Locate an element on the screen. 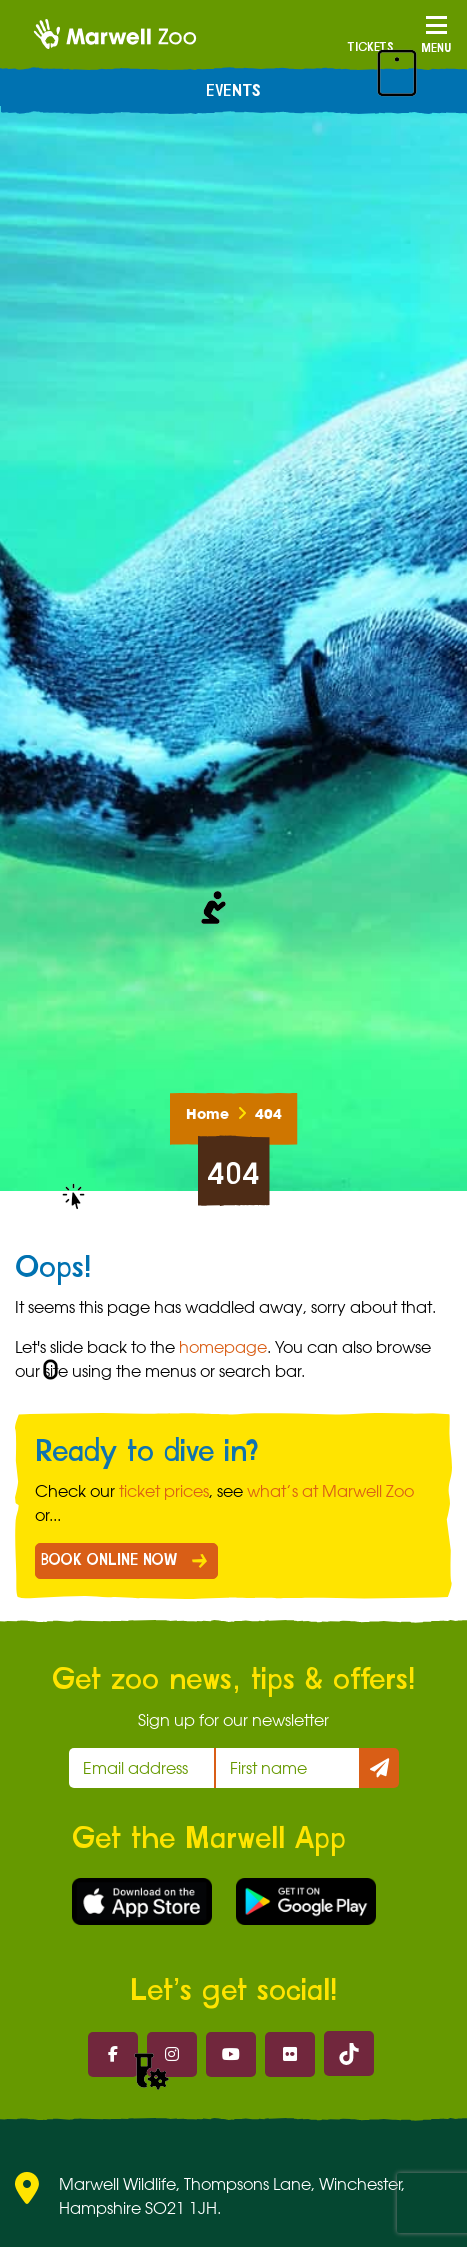  click or tap interaction indicator is located at coordinates (73, 1196).